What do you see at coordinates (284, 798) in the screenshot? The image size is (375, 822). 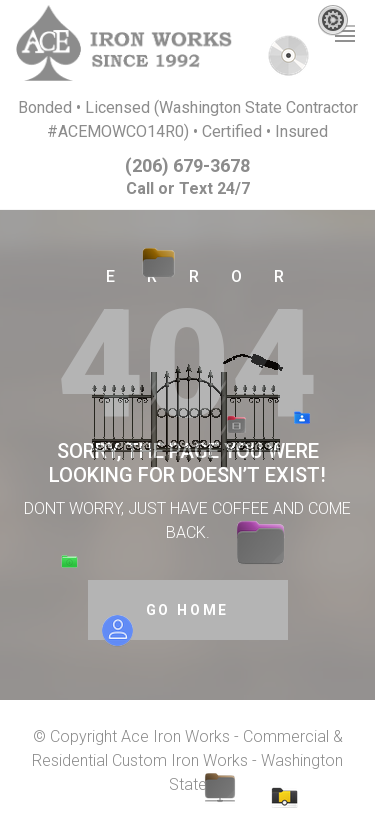 I see `folder for pokémon game files or assets` at bounding box center [284, 798].